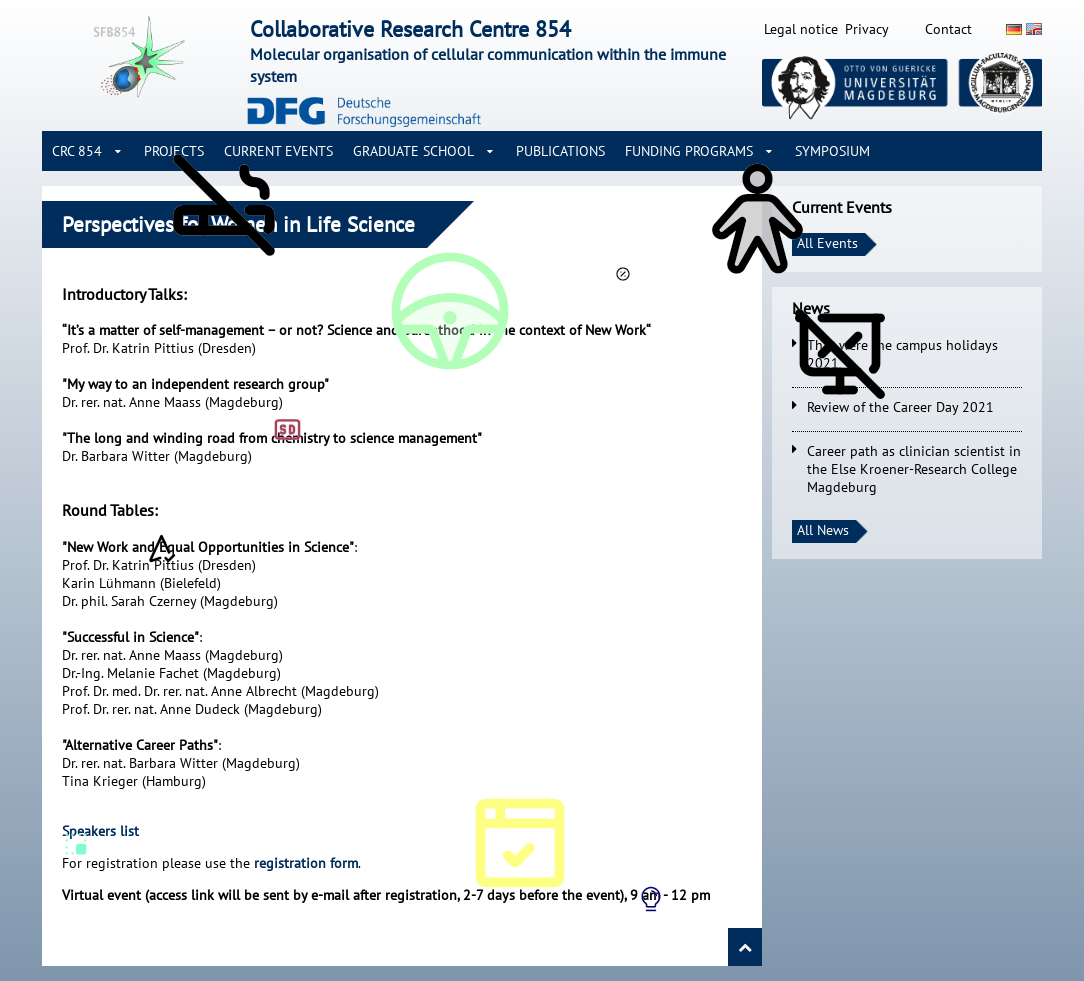 The height and width of the screenshot is (981, 1084). I want to click on align content to bottom-right corner, so click(76, 844).